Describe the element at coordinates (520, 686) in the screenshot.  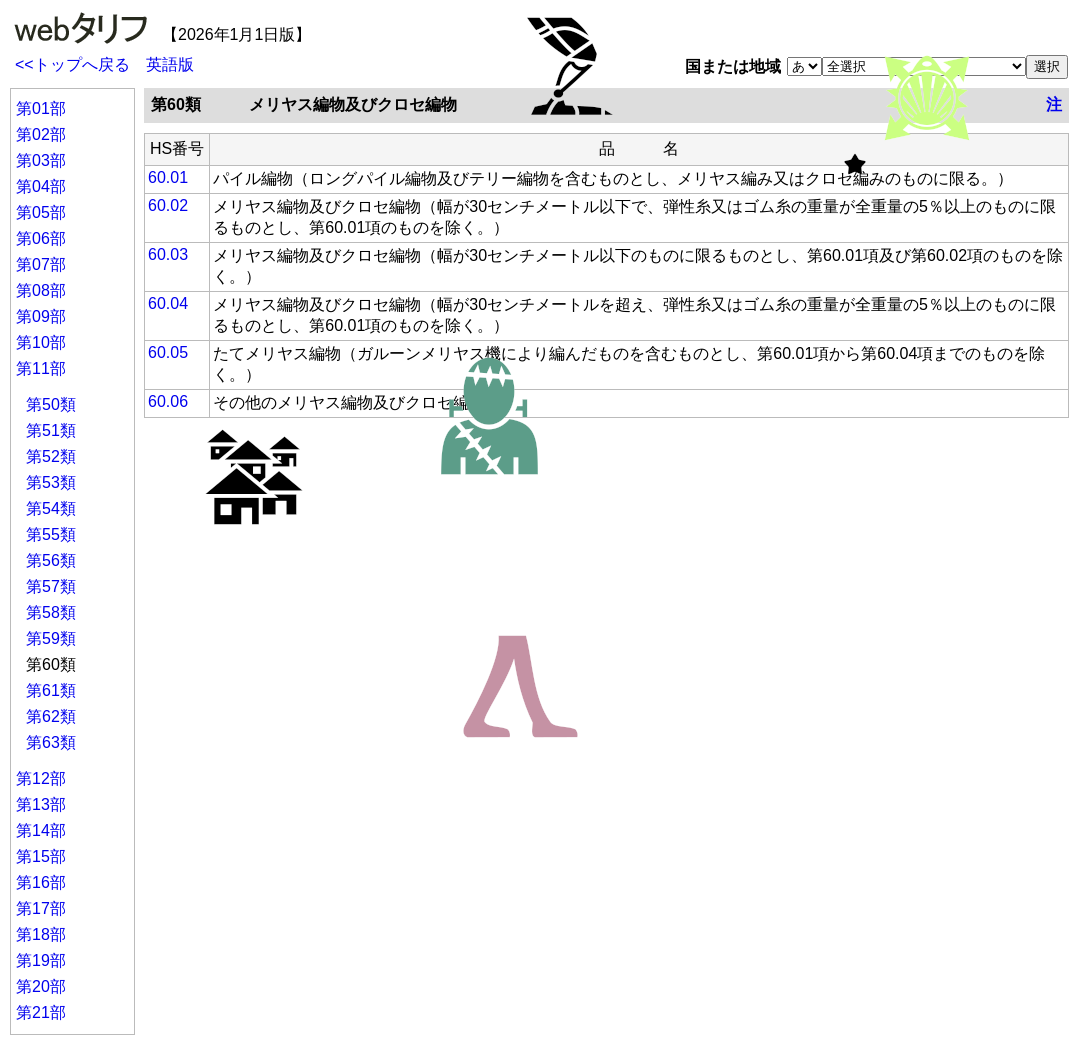
I see `indicates walking or movement action` at that location.